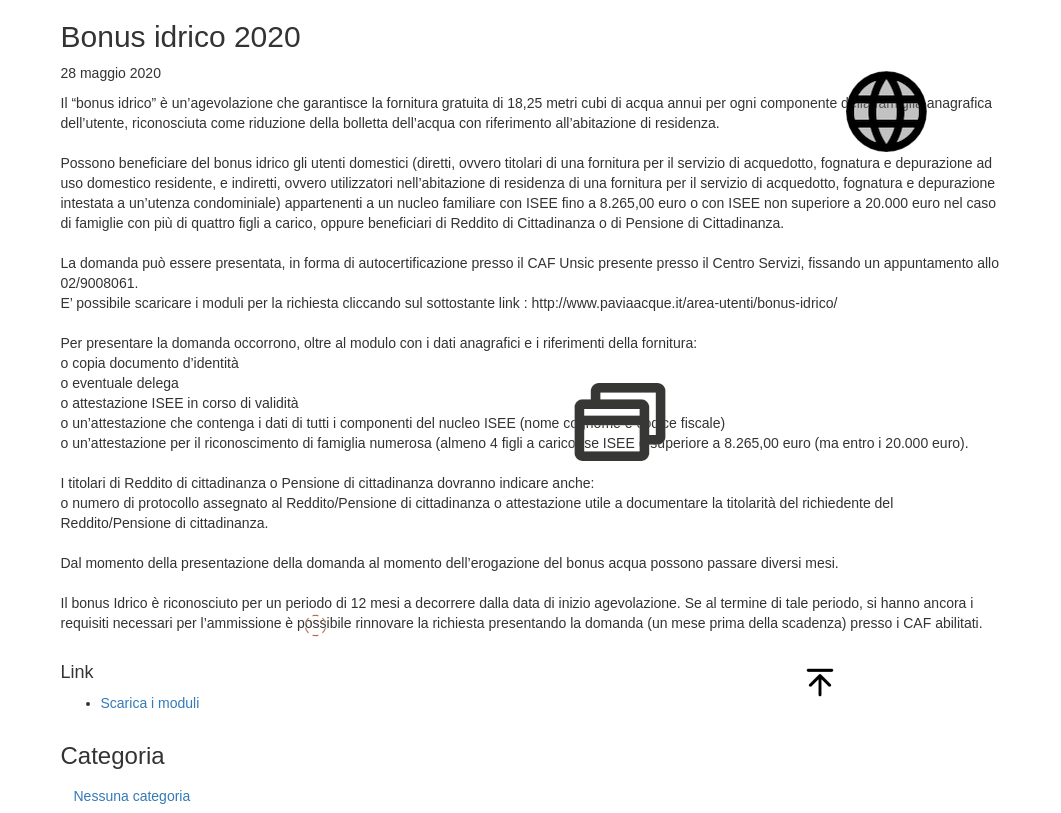  I want to click on indicates loading or processing in progress, so click(315, 625).